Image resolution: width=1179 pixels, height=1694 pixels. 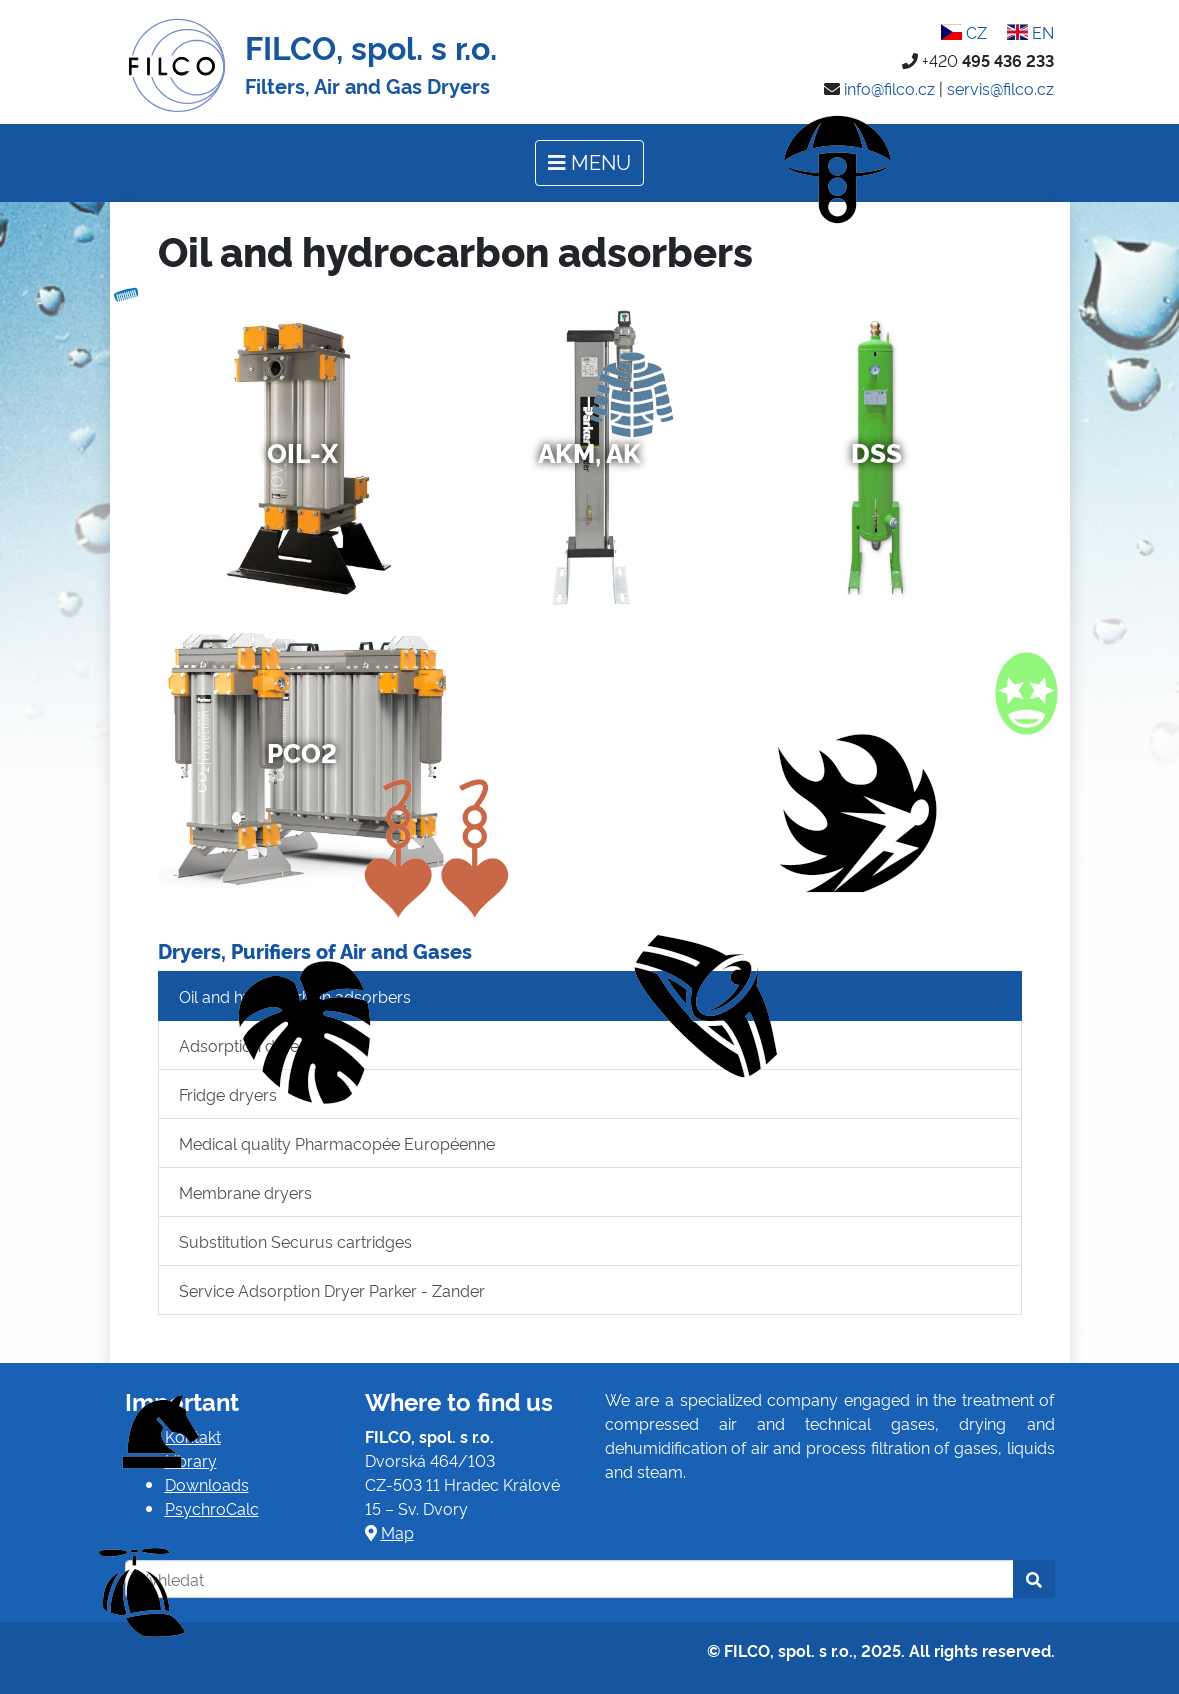 I want to click on play chess or strategy games, so click(x=161, y=1425).